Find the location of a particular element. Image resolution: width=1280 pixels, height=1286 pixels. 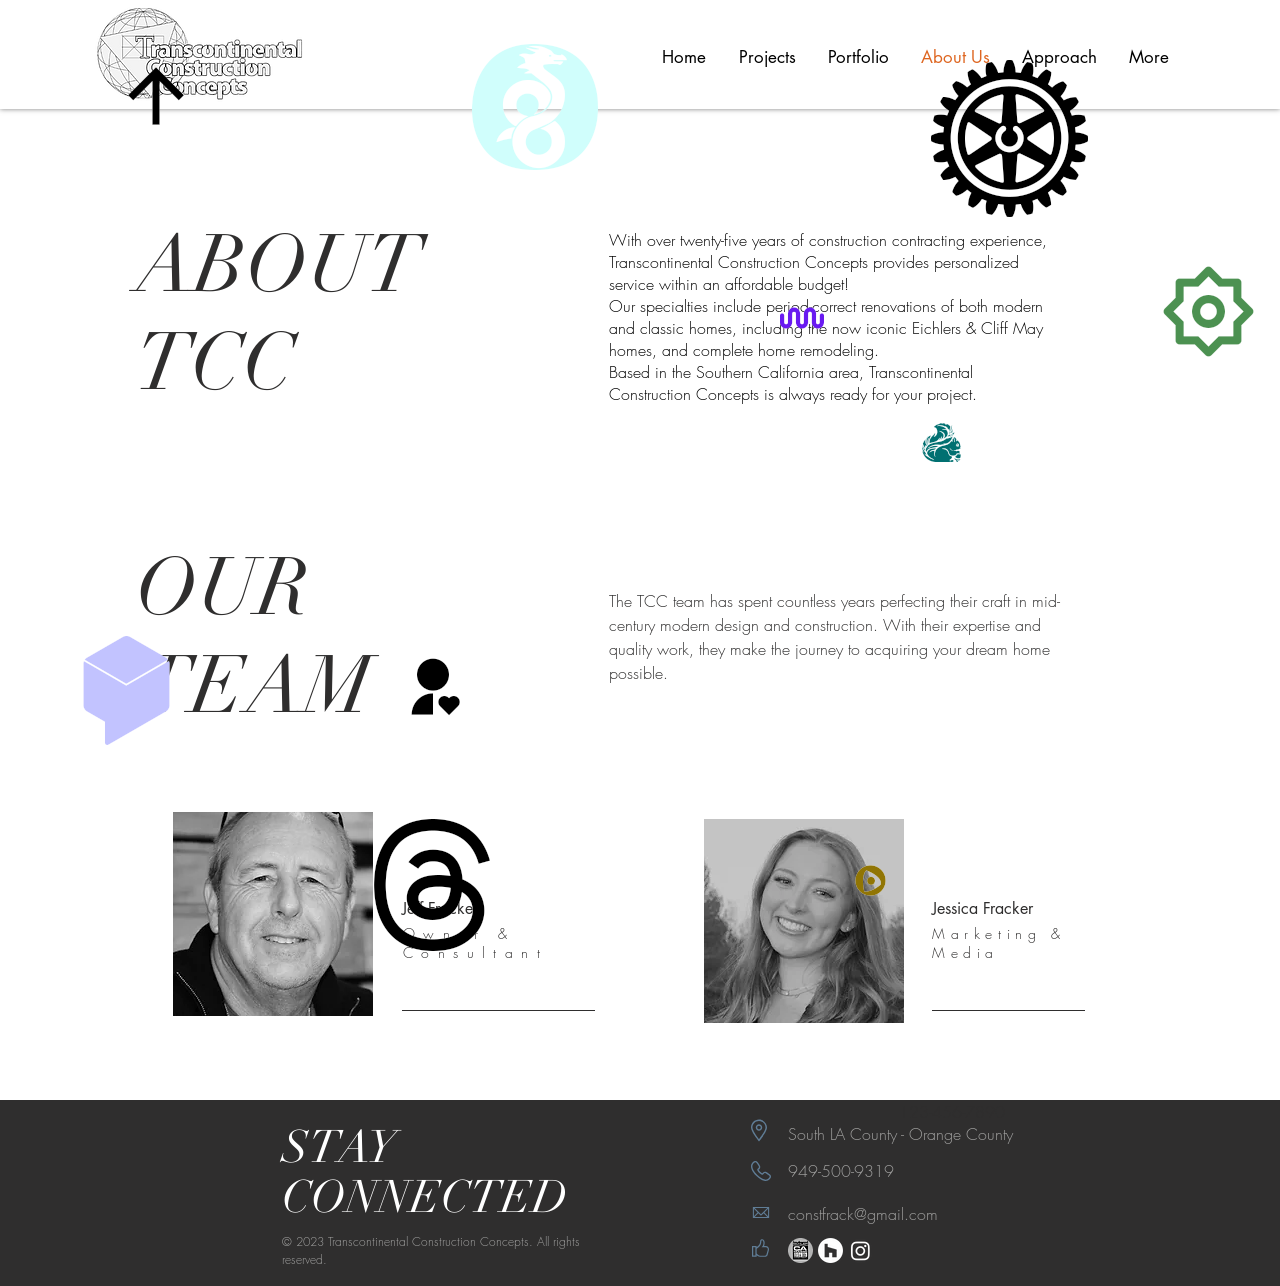

access app or system settings is located at coordinates (1208, 311).